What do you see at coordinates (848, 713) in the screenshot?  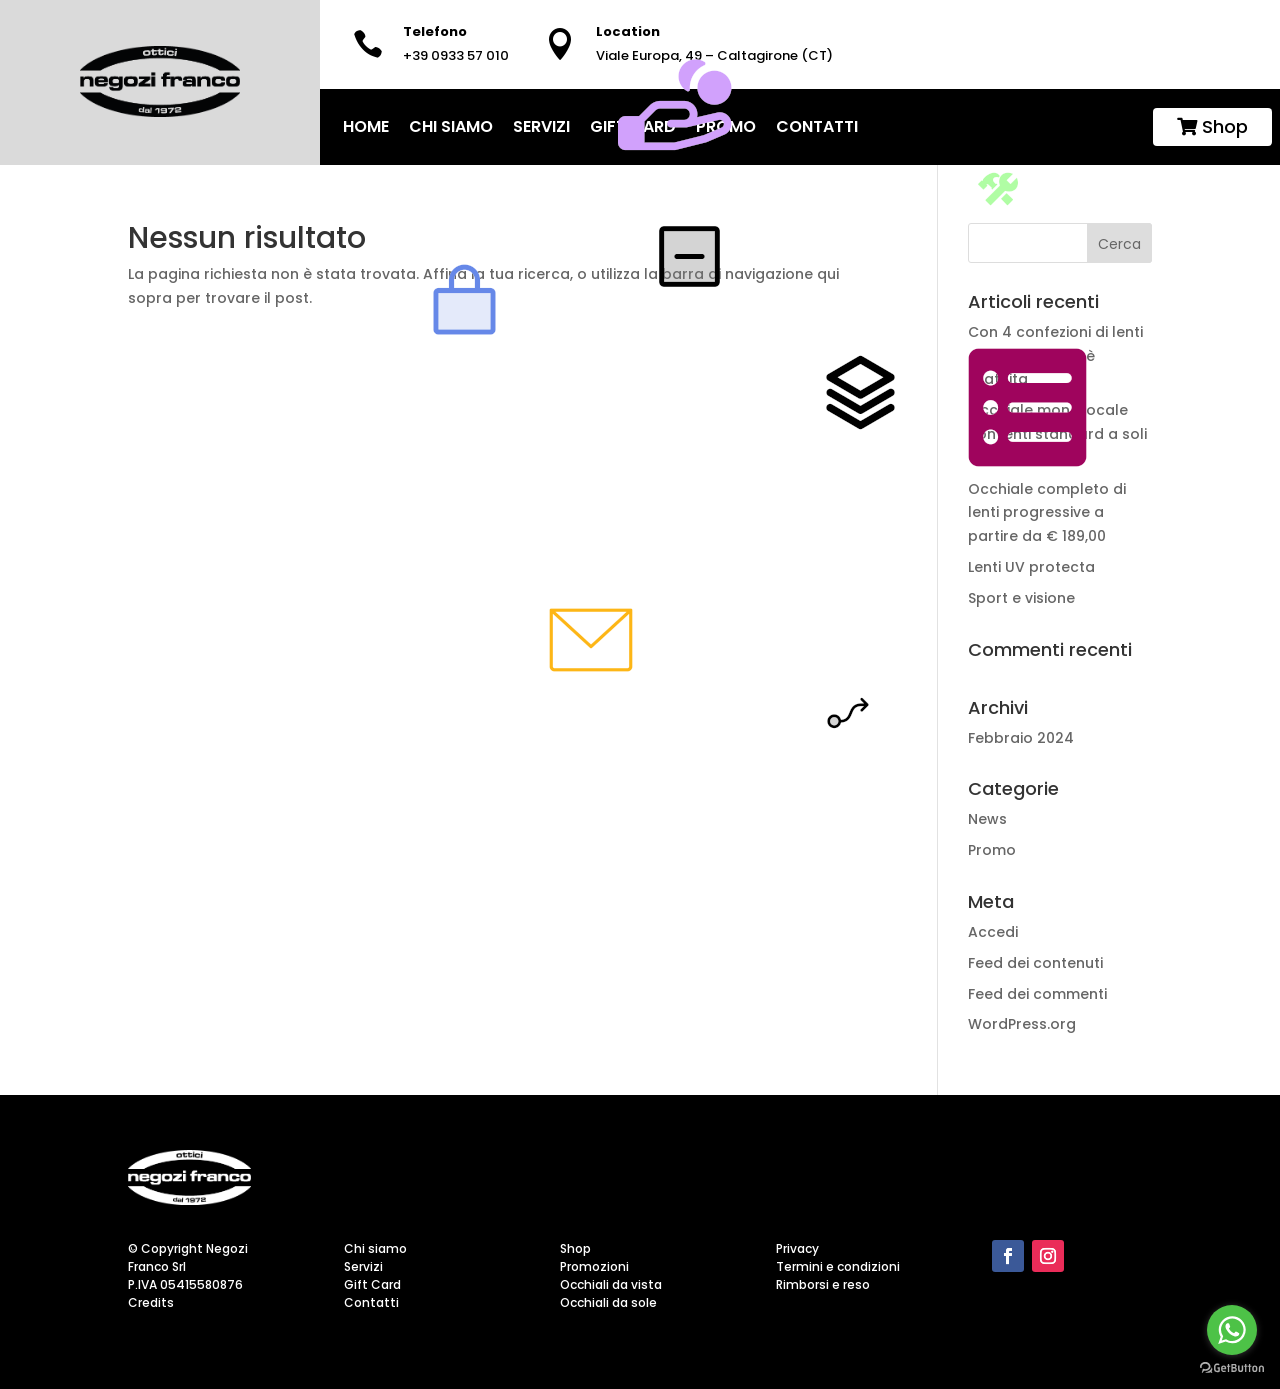 I see `indicates a workflow or process flow direction` at bounding box center [848, 713].